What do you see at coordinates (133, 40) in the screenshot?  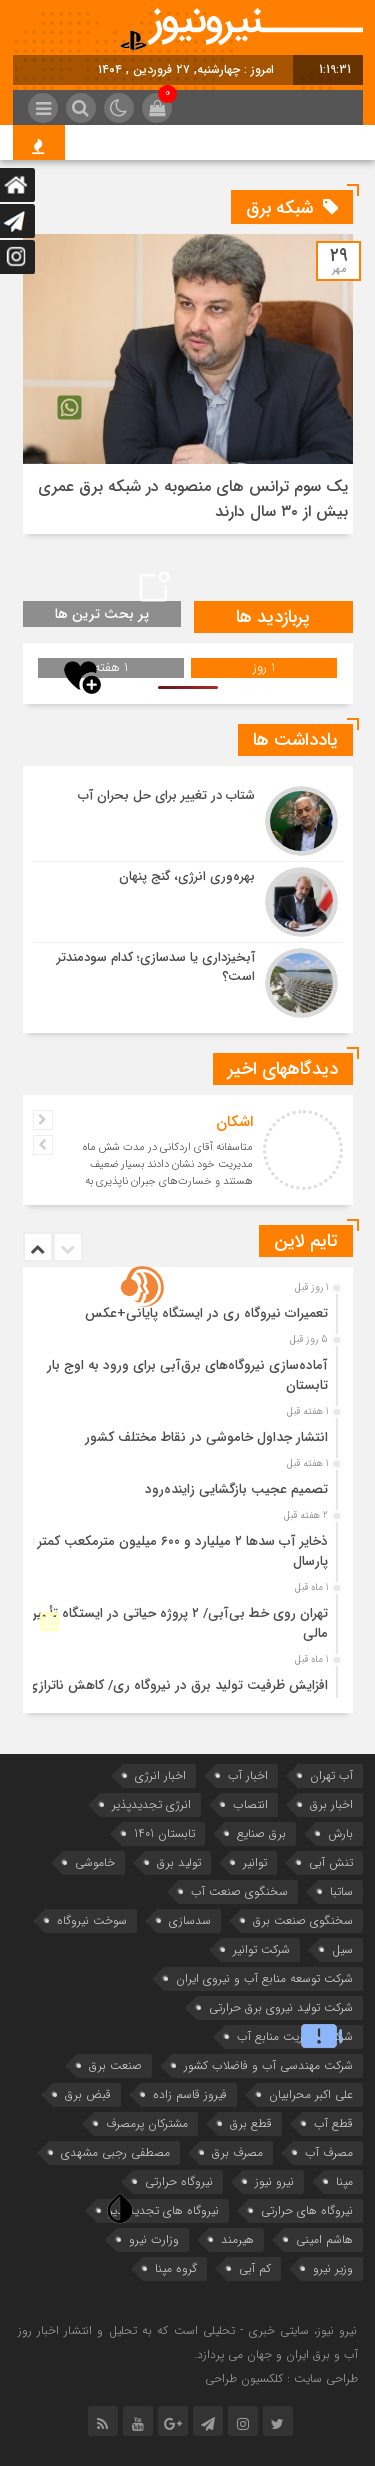 I see `playstation brand or console indicator` at bounding box center [133, 40].